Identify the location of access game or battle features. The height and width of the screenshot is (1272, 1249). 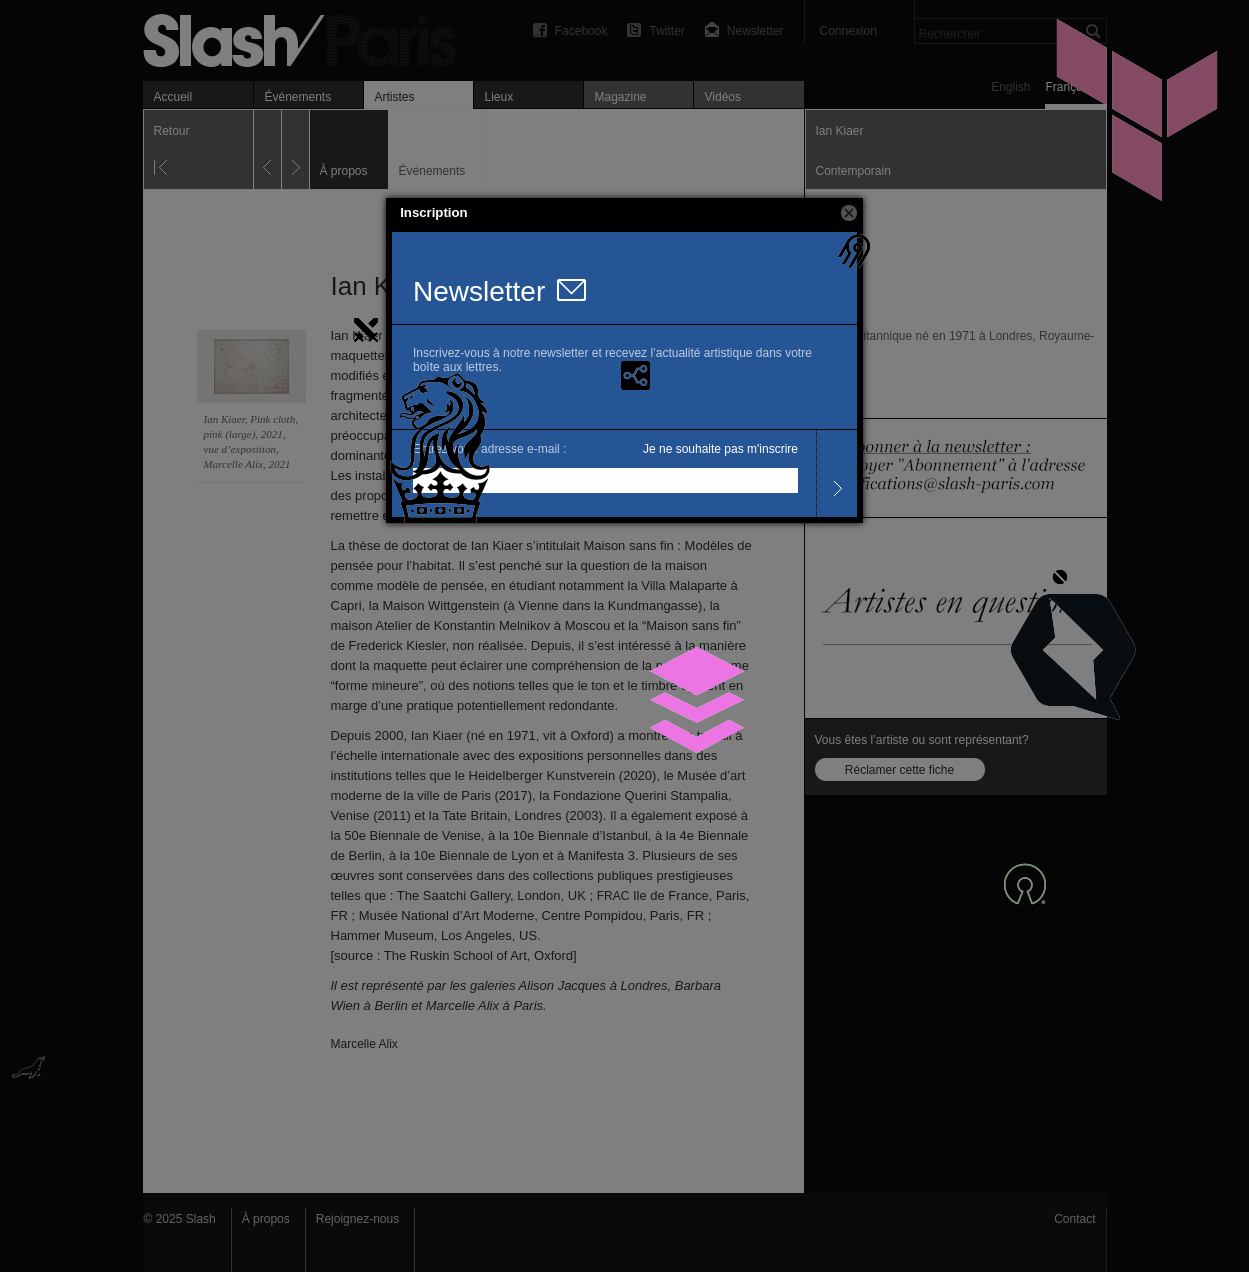
(366, 330).